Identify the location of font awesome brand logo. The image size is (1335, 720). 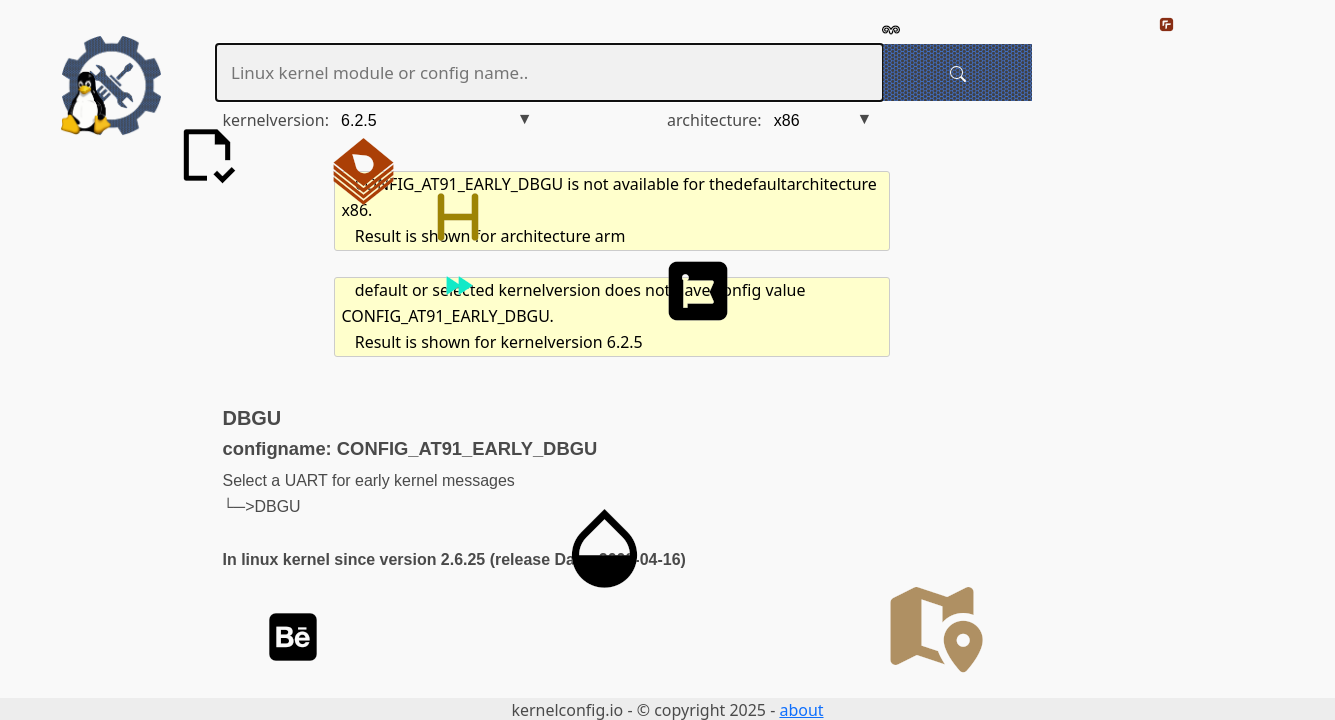
(698, 291).